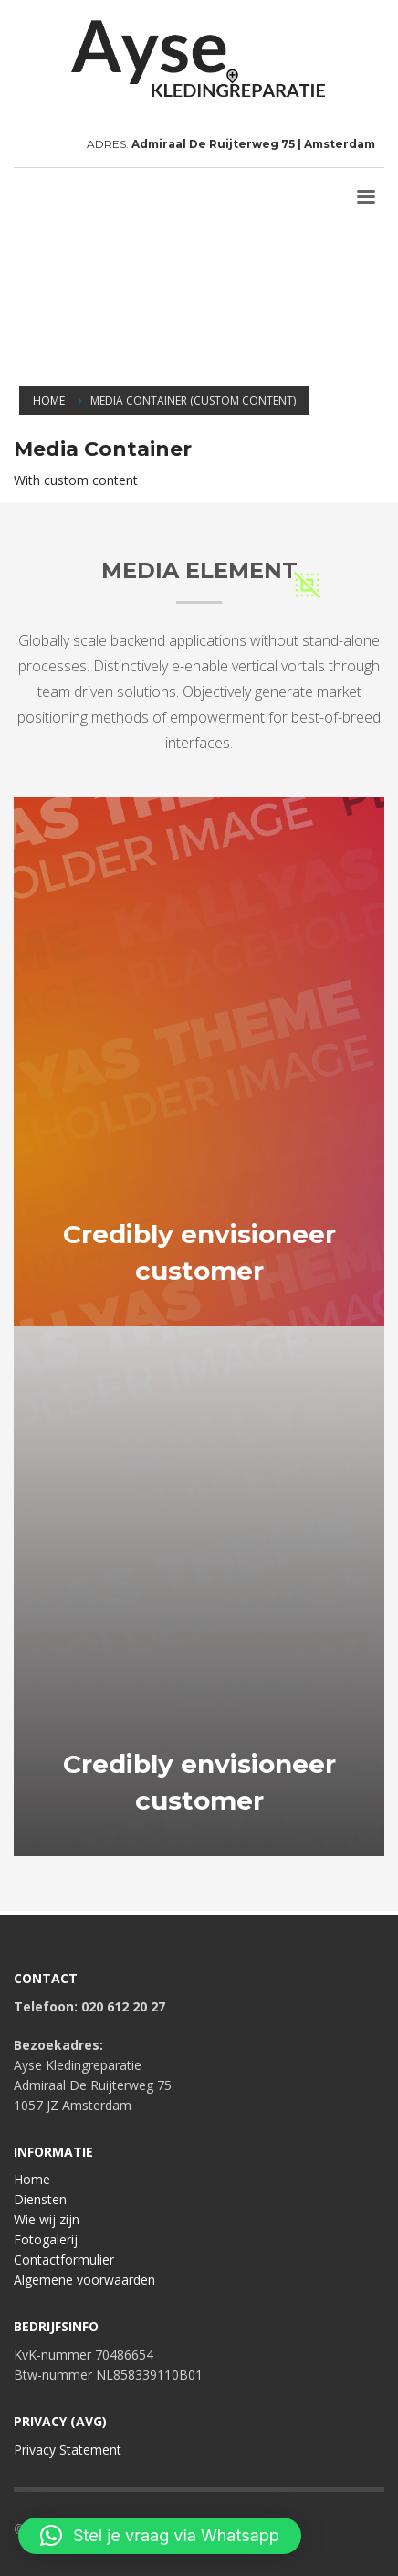  Describe the element at coordinates (232, 76) in the screenshot. I see `add a new location pin to the map` at that location.